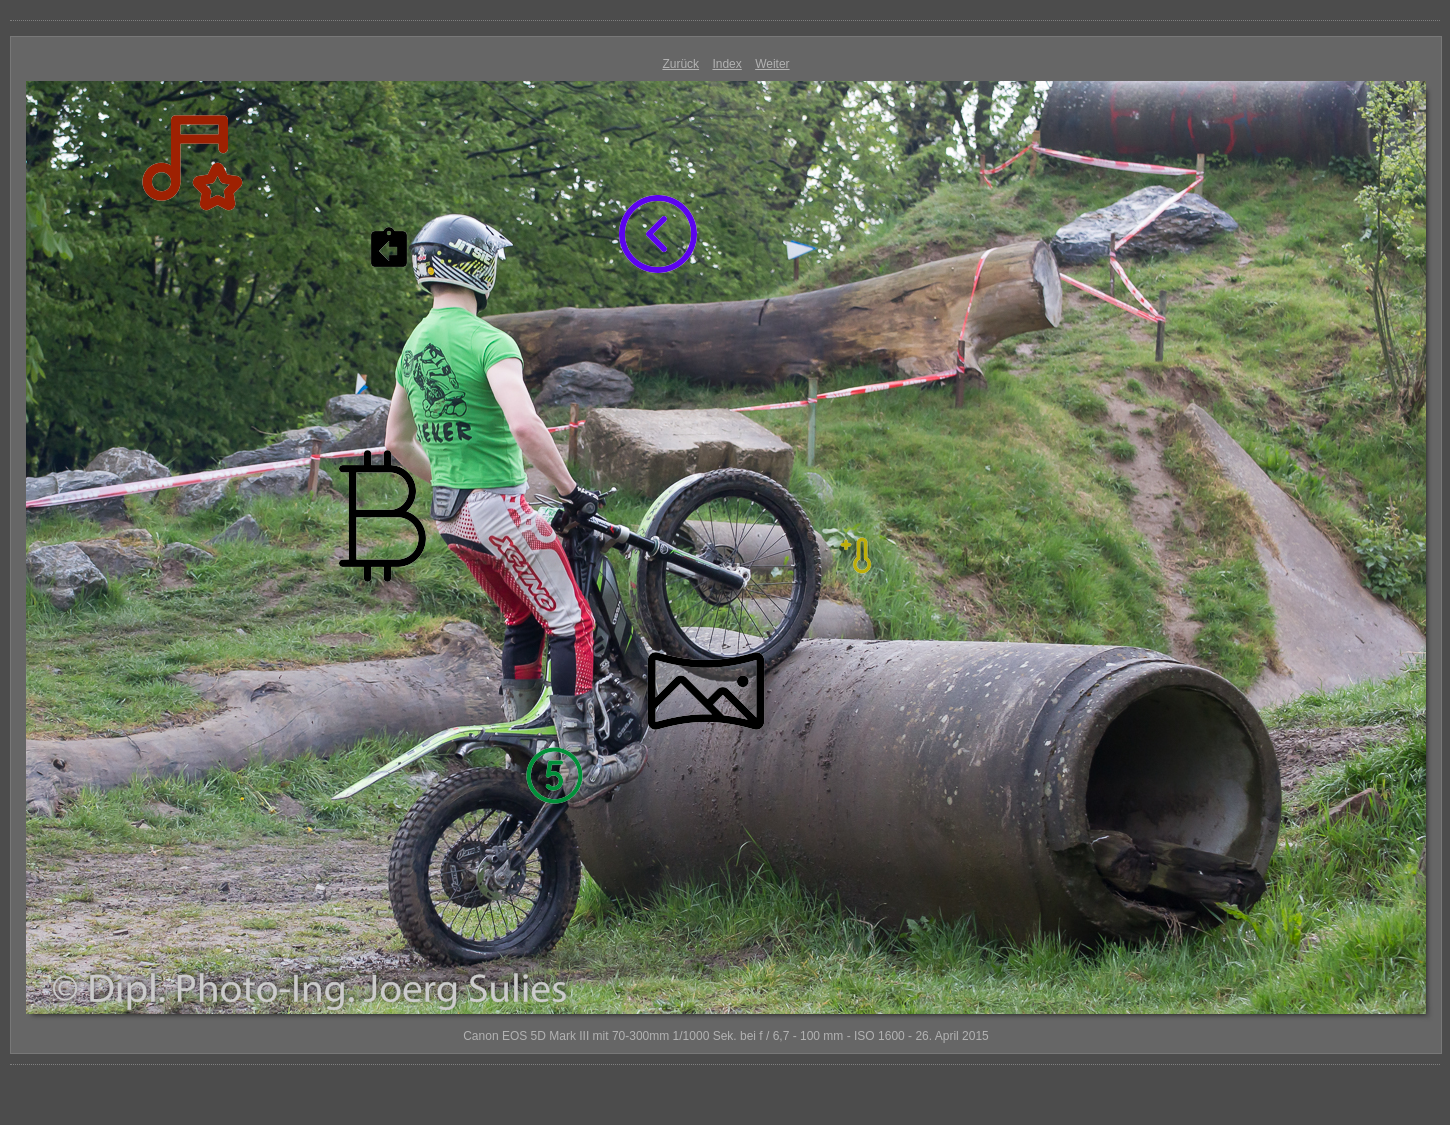  I want to click on return or send back an assignment, so click(389, 249).